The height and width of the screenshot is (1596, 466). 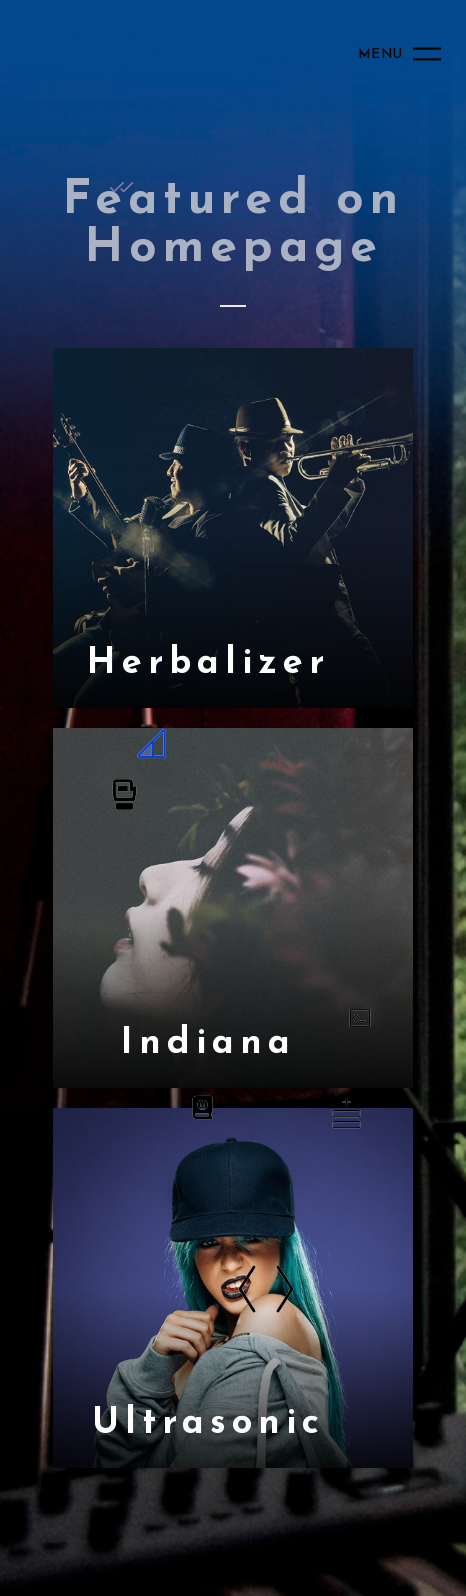 What do you see at coordinates (121, 187) in the screenshot?
I see `indicates all items have been completed or verified` at bounding box center [121, 187].